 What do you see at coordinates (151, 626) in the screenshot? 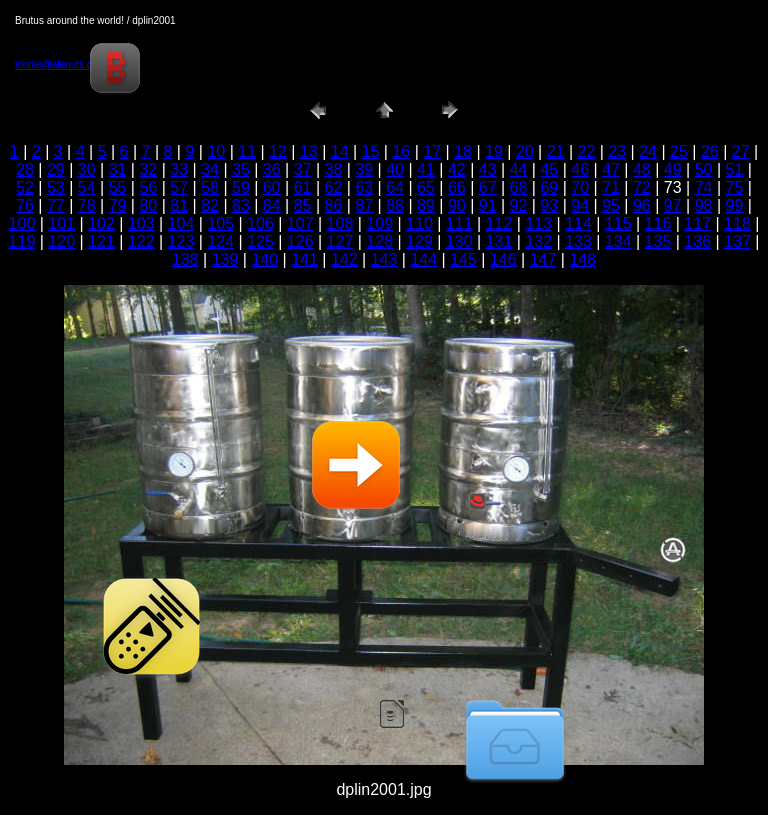
I see `open community remote app` at bounding box center [151, 626].